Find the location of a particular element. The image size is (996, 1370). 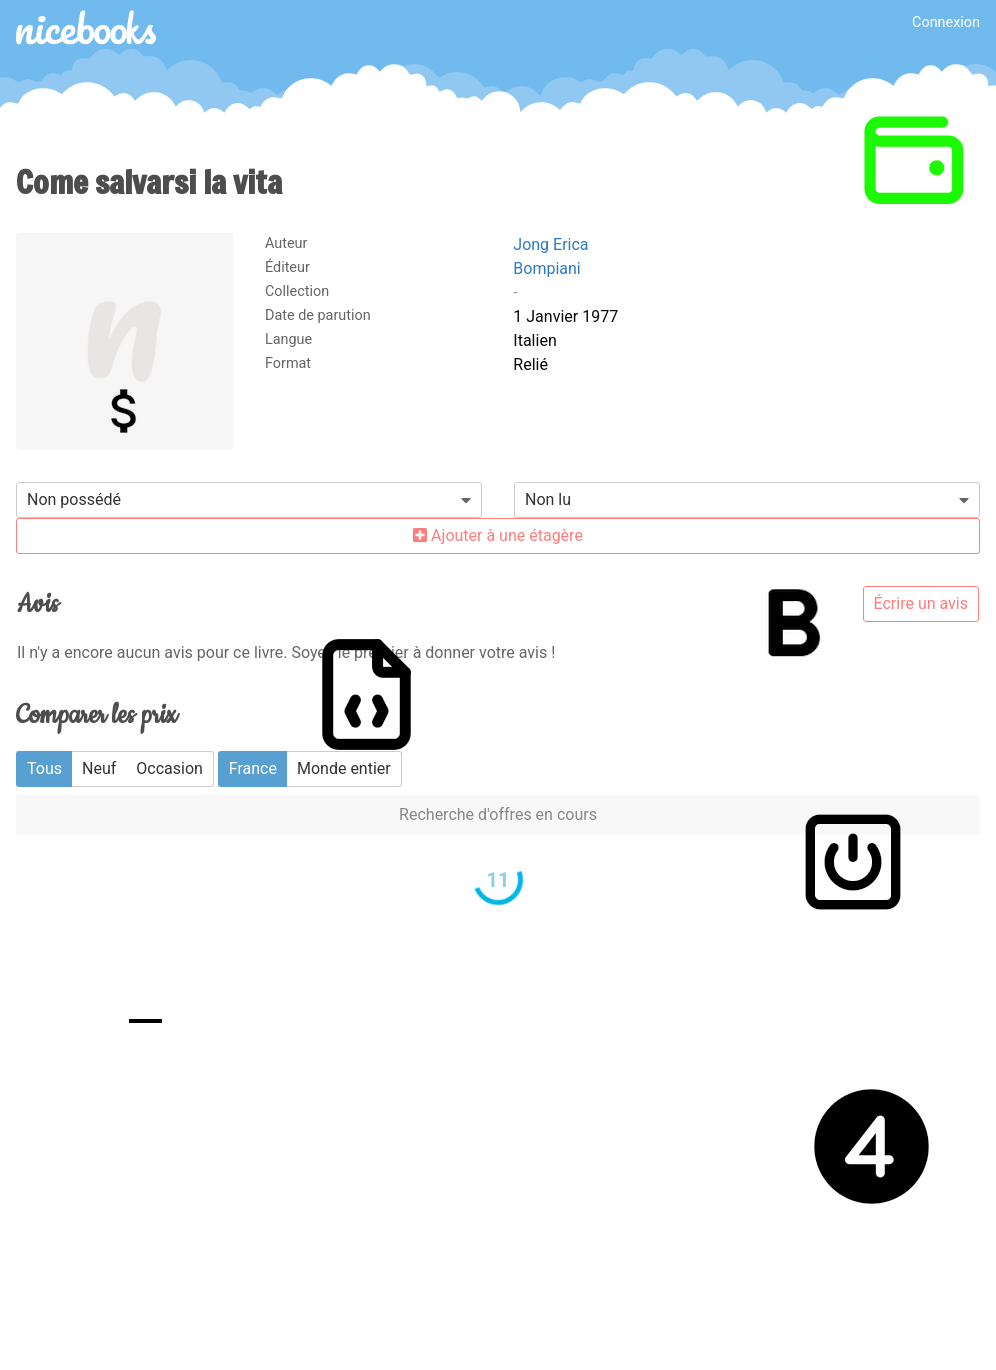

view source code file is located at coordinates (366, 694).